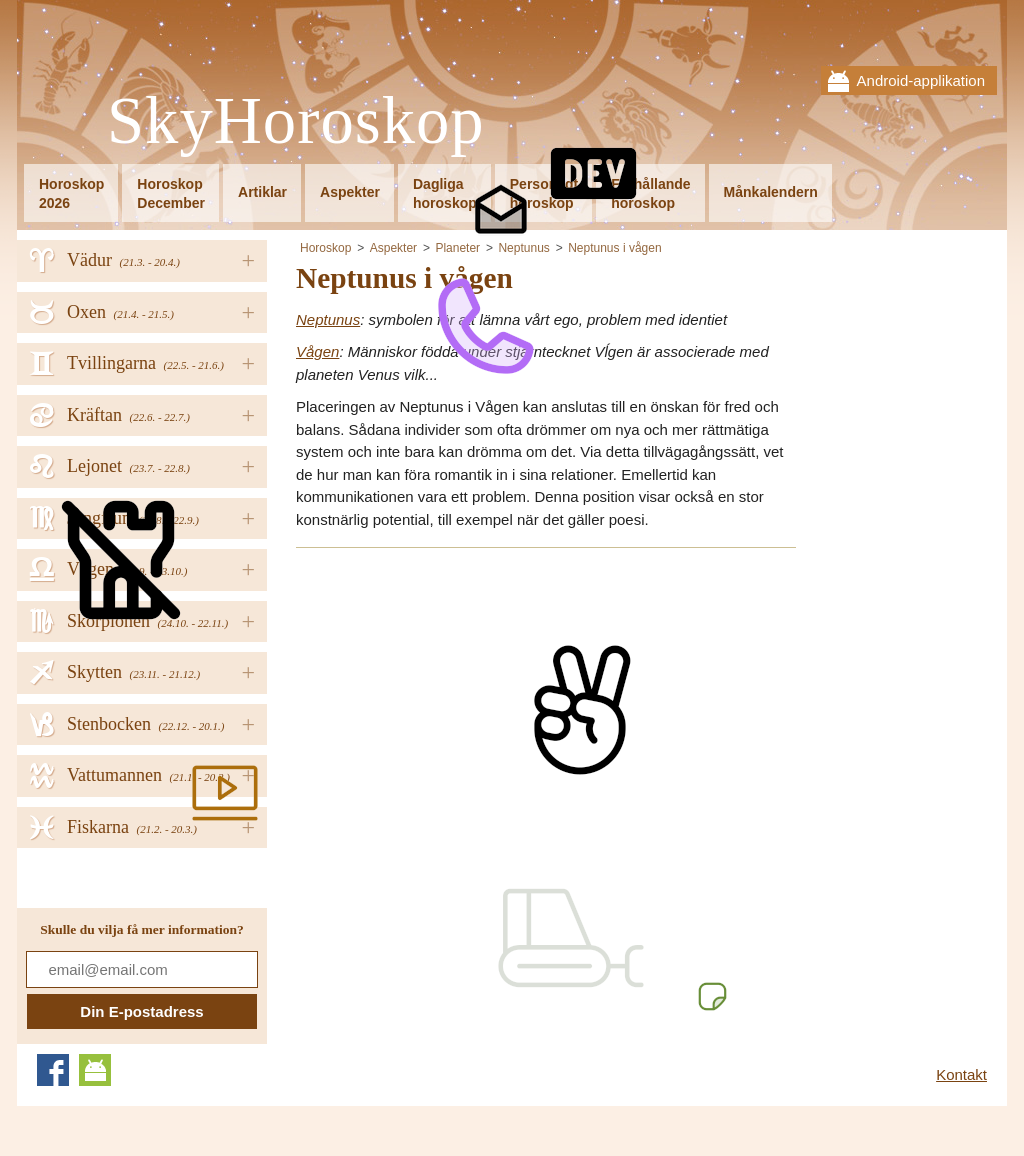 This screenshot has width=1024, height=1156. What do you see at coordinates (501, 213) in the screenshot?
I see `view drafts or unsent messages` at bounding box center [501, 213].